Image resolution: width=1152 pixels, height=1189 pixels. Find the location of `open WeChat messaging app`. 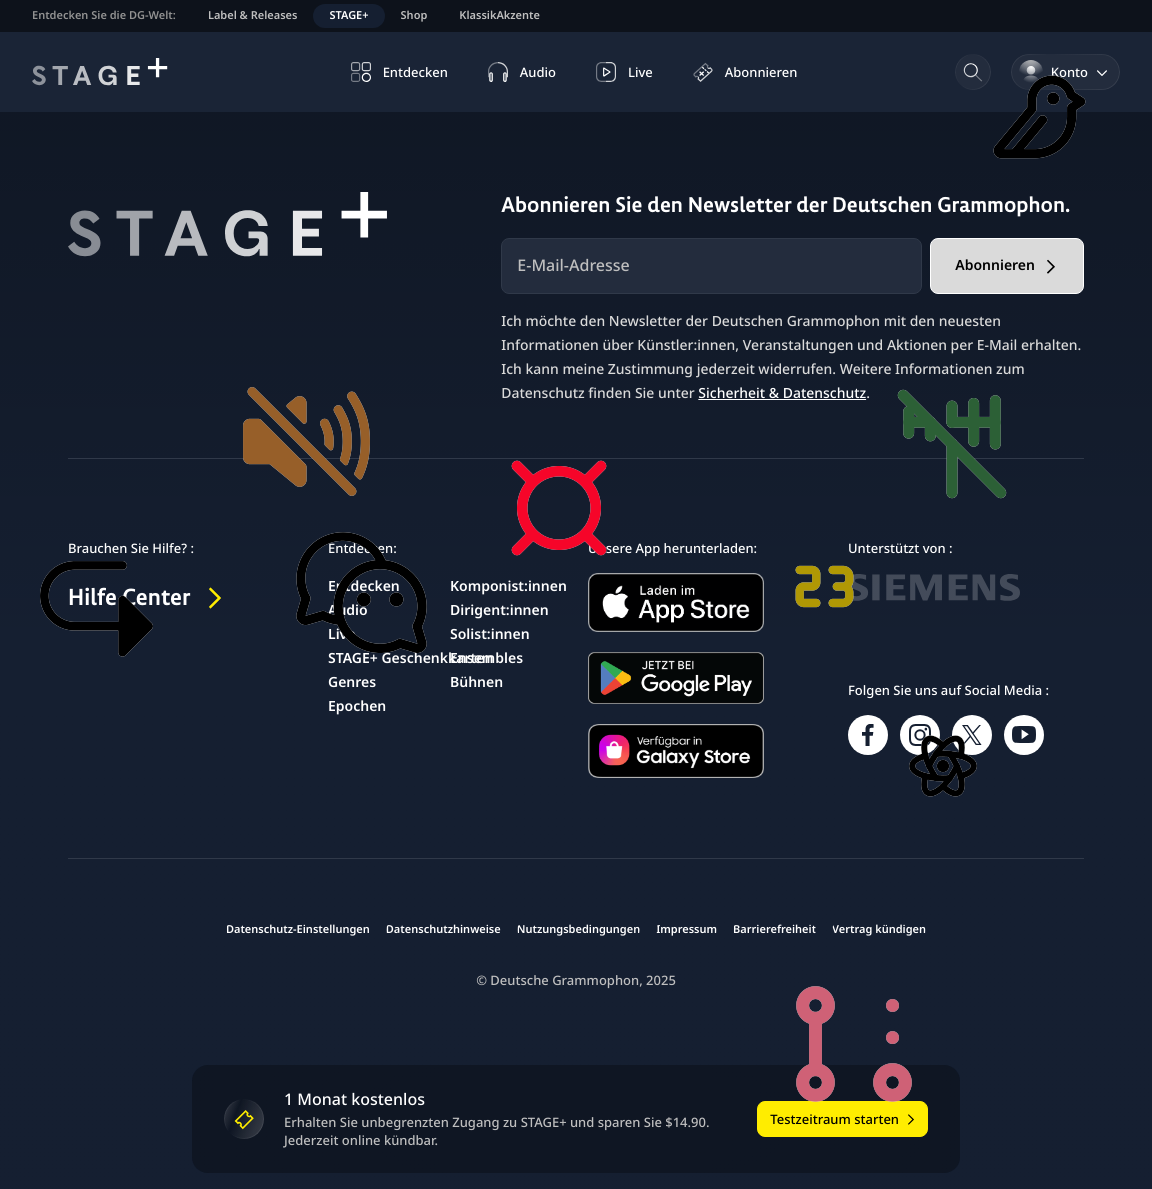

open WeChat messaging app is located at coordinates (361, 592).